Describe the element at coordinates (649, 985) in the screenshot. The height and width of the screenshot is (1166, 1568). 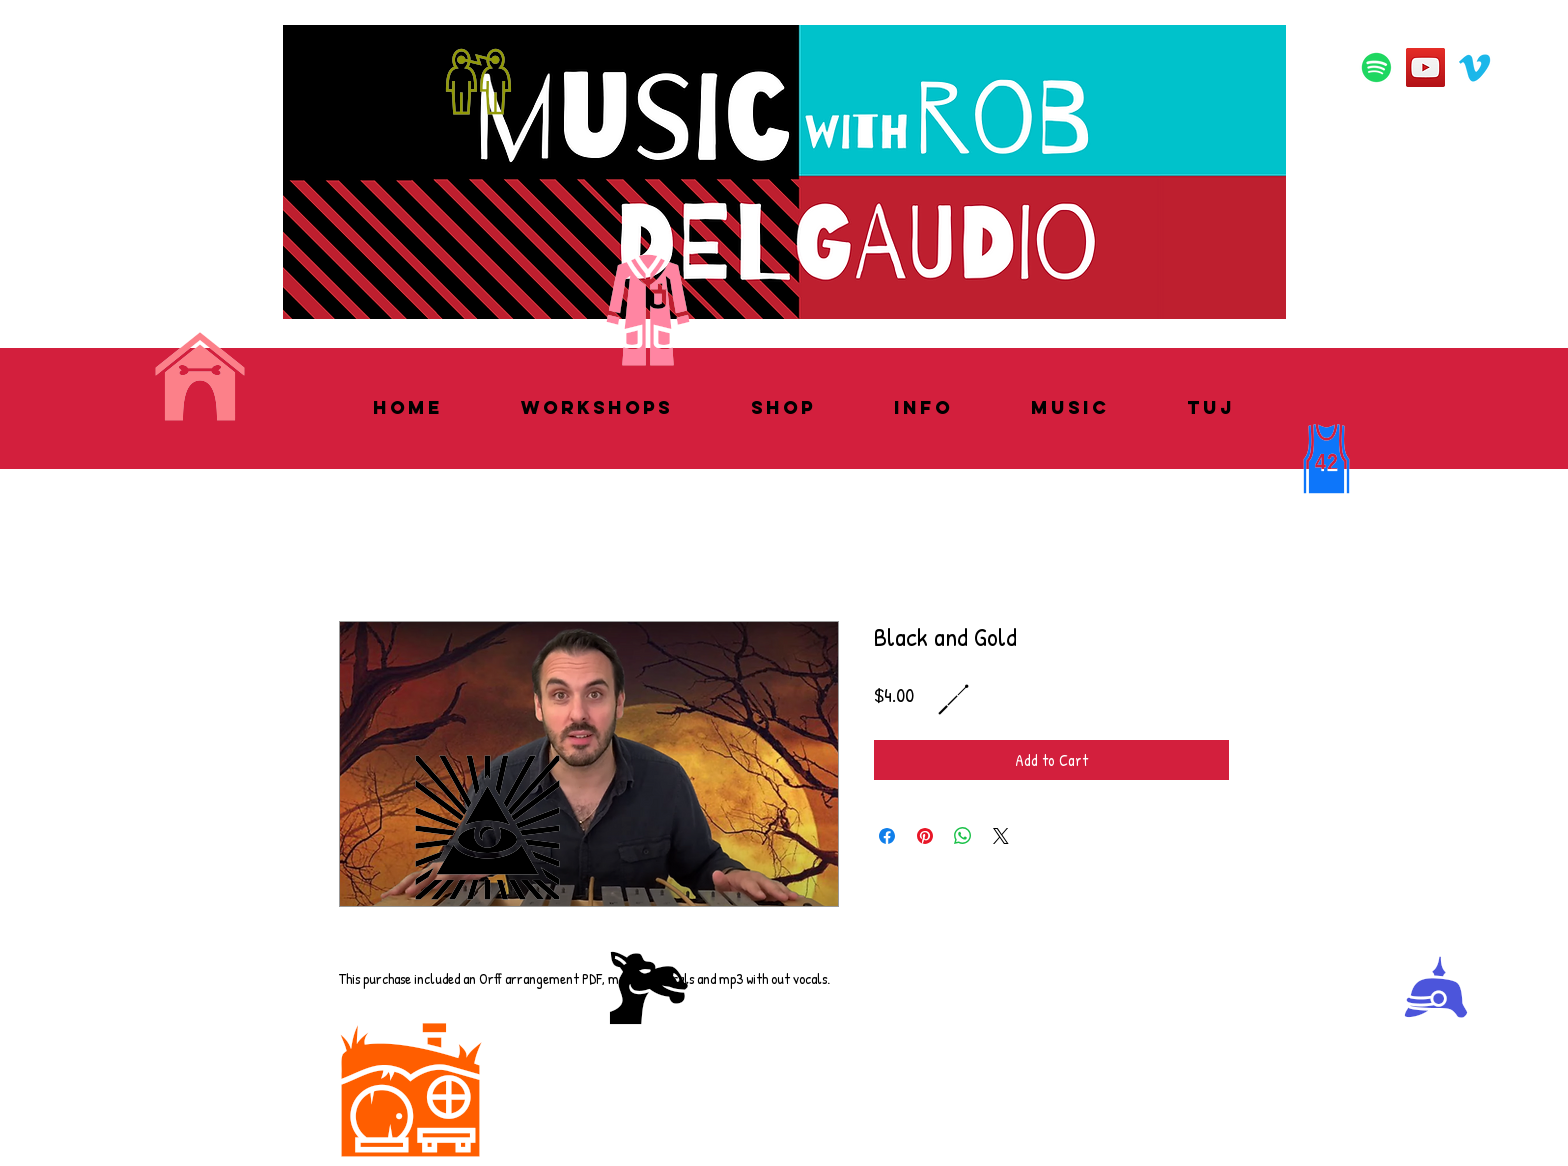
I see `camel-related game content or desert theme` at that location.